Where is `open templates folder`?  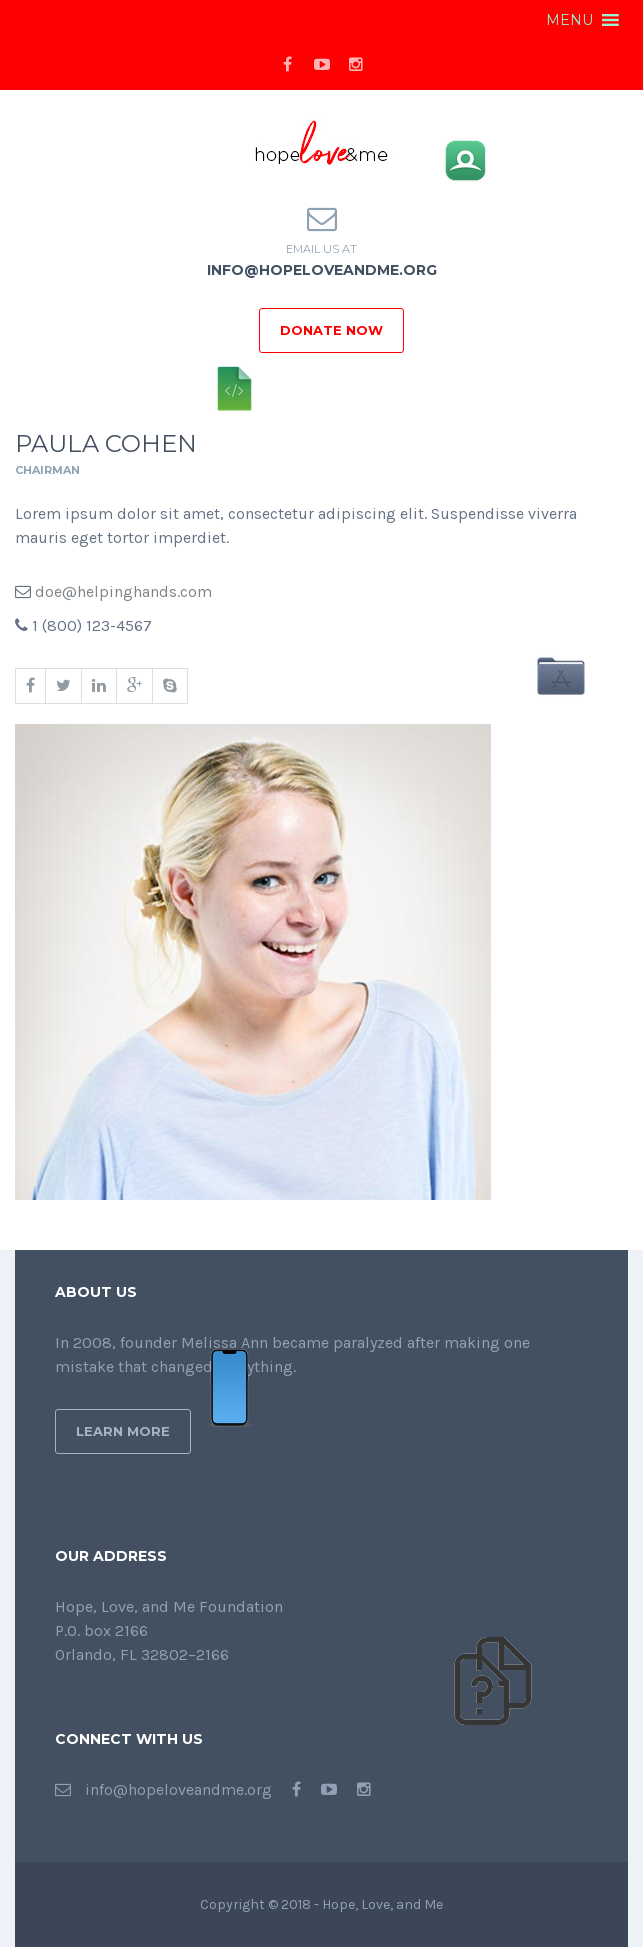
open templates folder is located at coordinates (561, 676).